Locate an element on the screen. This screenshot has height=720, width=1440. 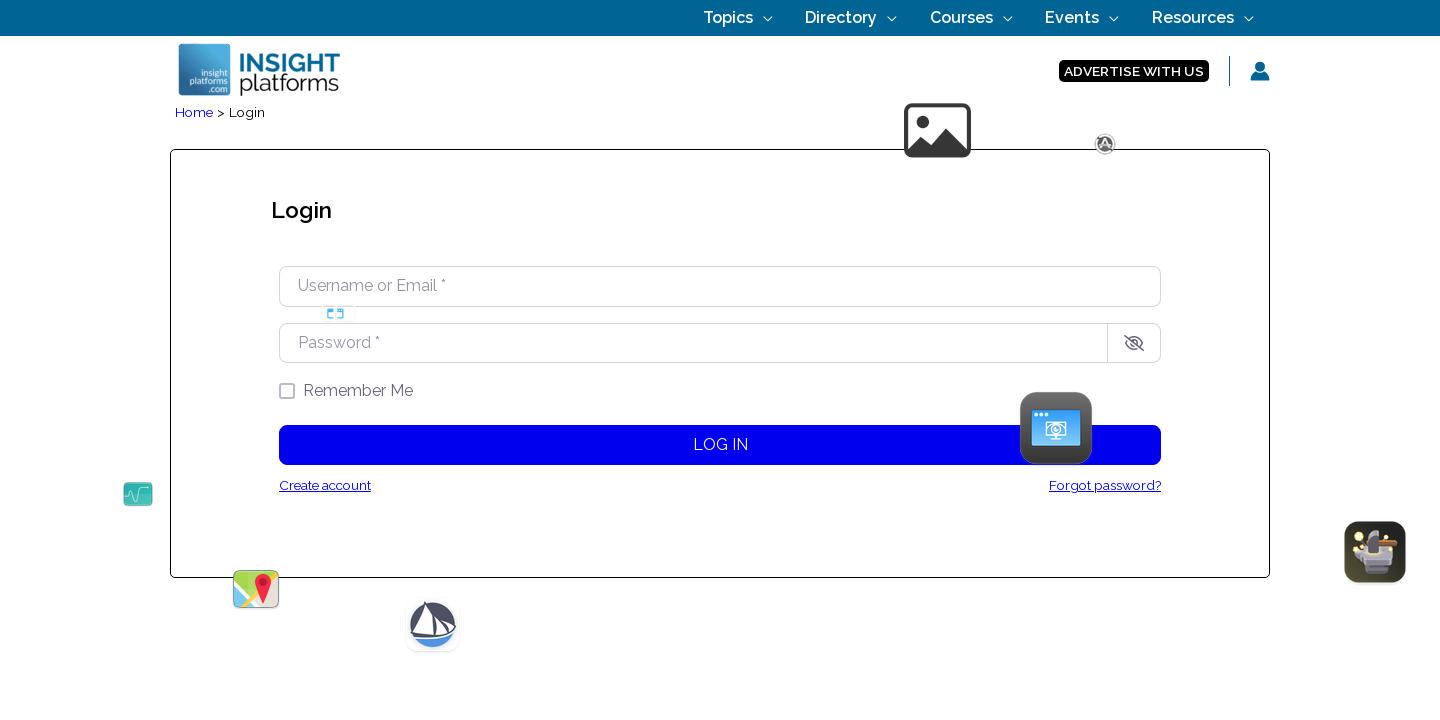
open system usage monitoring app is located at coordinates (138, 494).